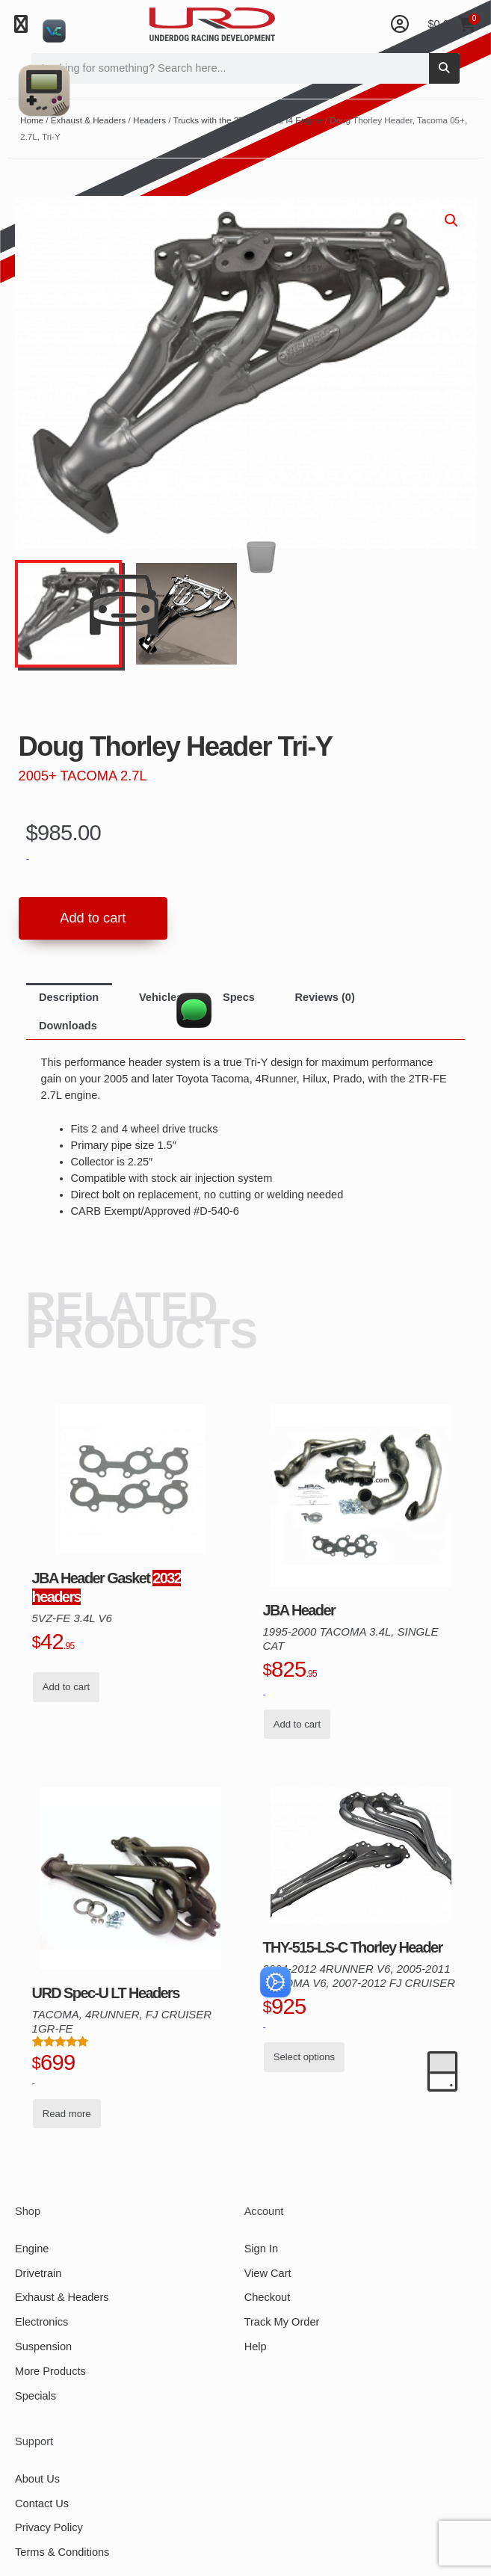 This screenshot has width=491, height=2576. Describe the element at coordinates (124, 605) in the screenshot. I see `access travel and transportation emoji` at that location.